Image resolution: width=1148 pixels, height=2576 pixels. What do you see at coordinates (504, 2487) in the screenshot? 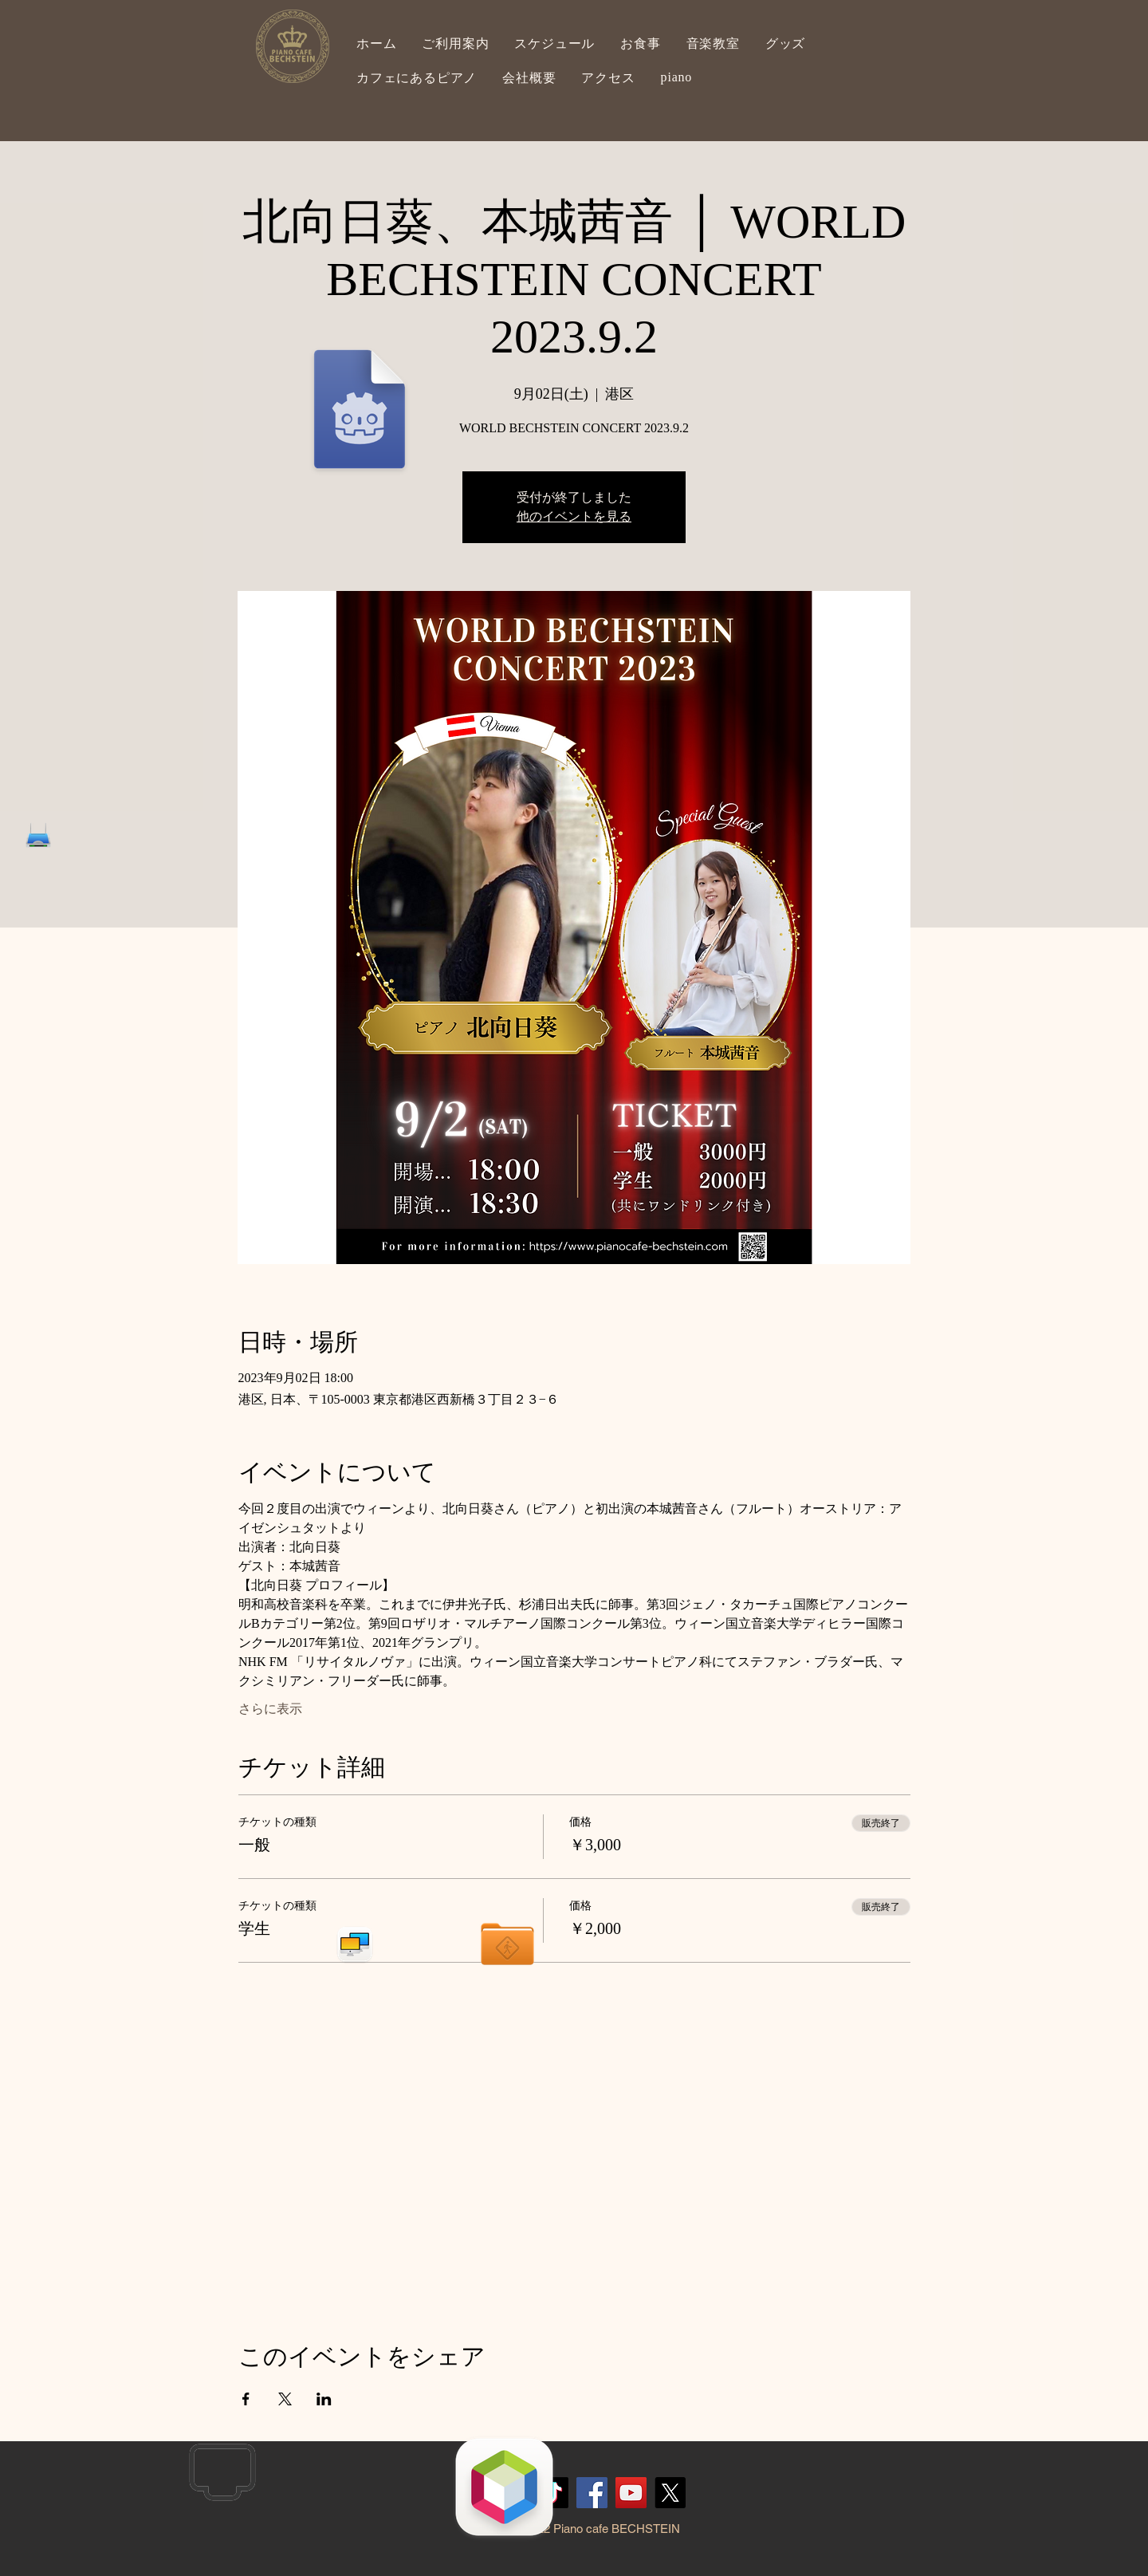
I see `open NetBeans IDE` at bounding box center [504, 2487].